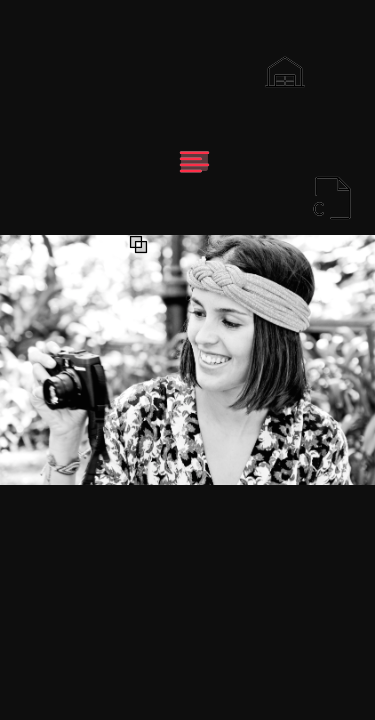 The image size is (375, 720). Describe the element at coordinates (138, 244) in the screenshot. I see `exclude overlapping areas in a design tool` at that location.